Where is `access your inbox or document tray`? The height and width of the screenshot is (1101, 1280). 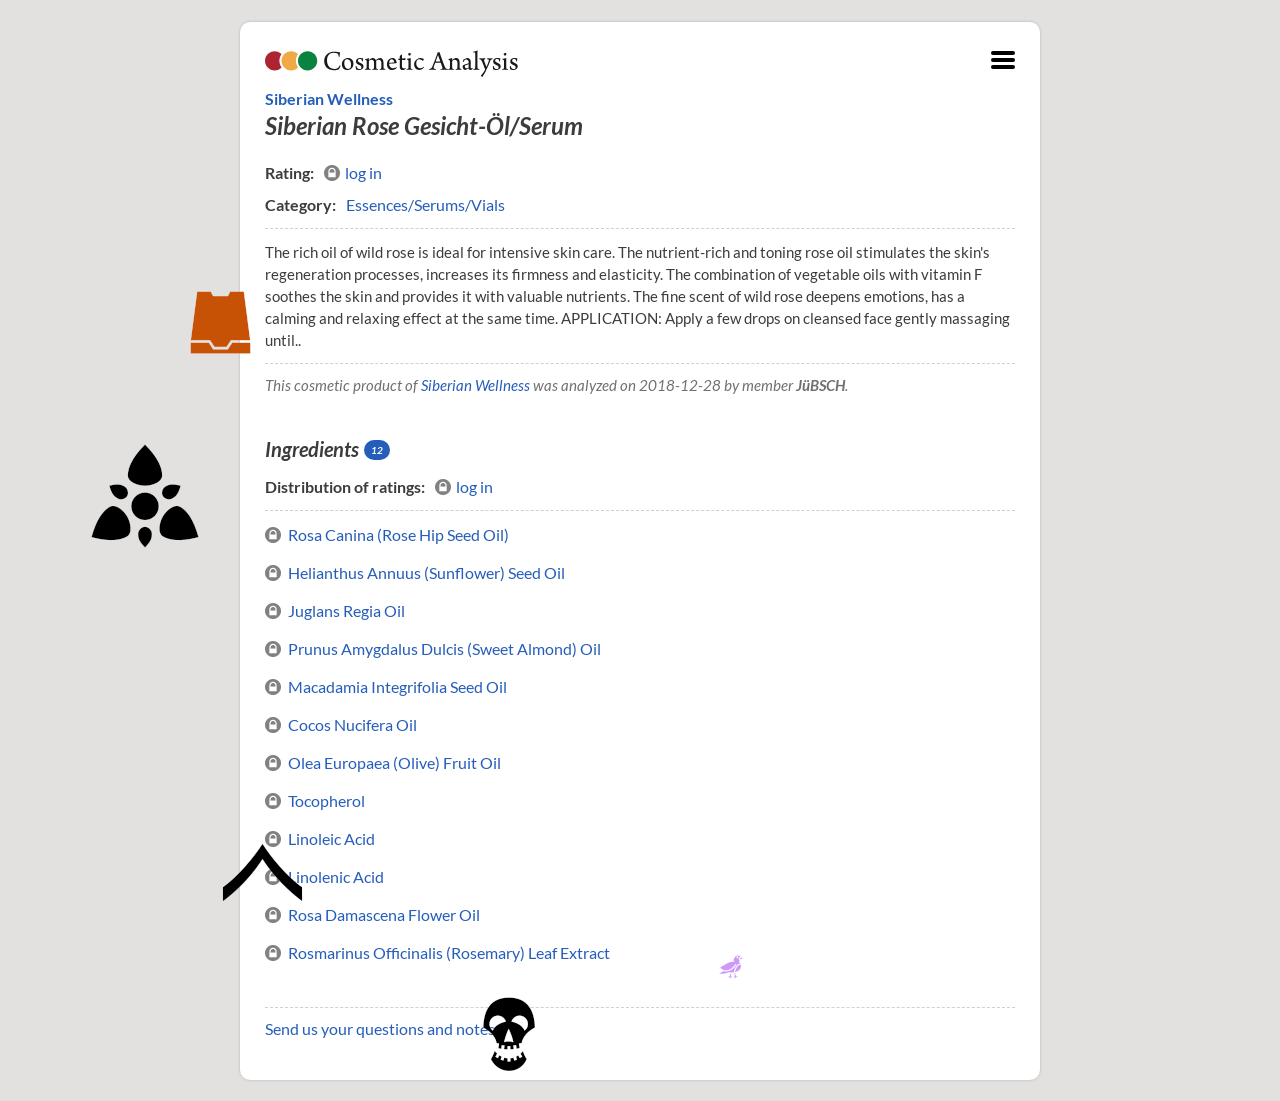
access your inbox or document tray is located at coordinates (220, 321).